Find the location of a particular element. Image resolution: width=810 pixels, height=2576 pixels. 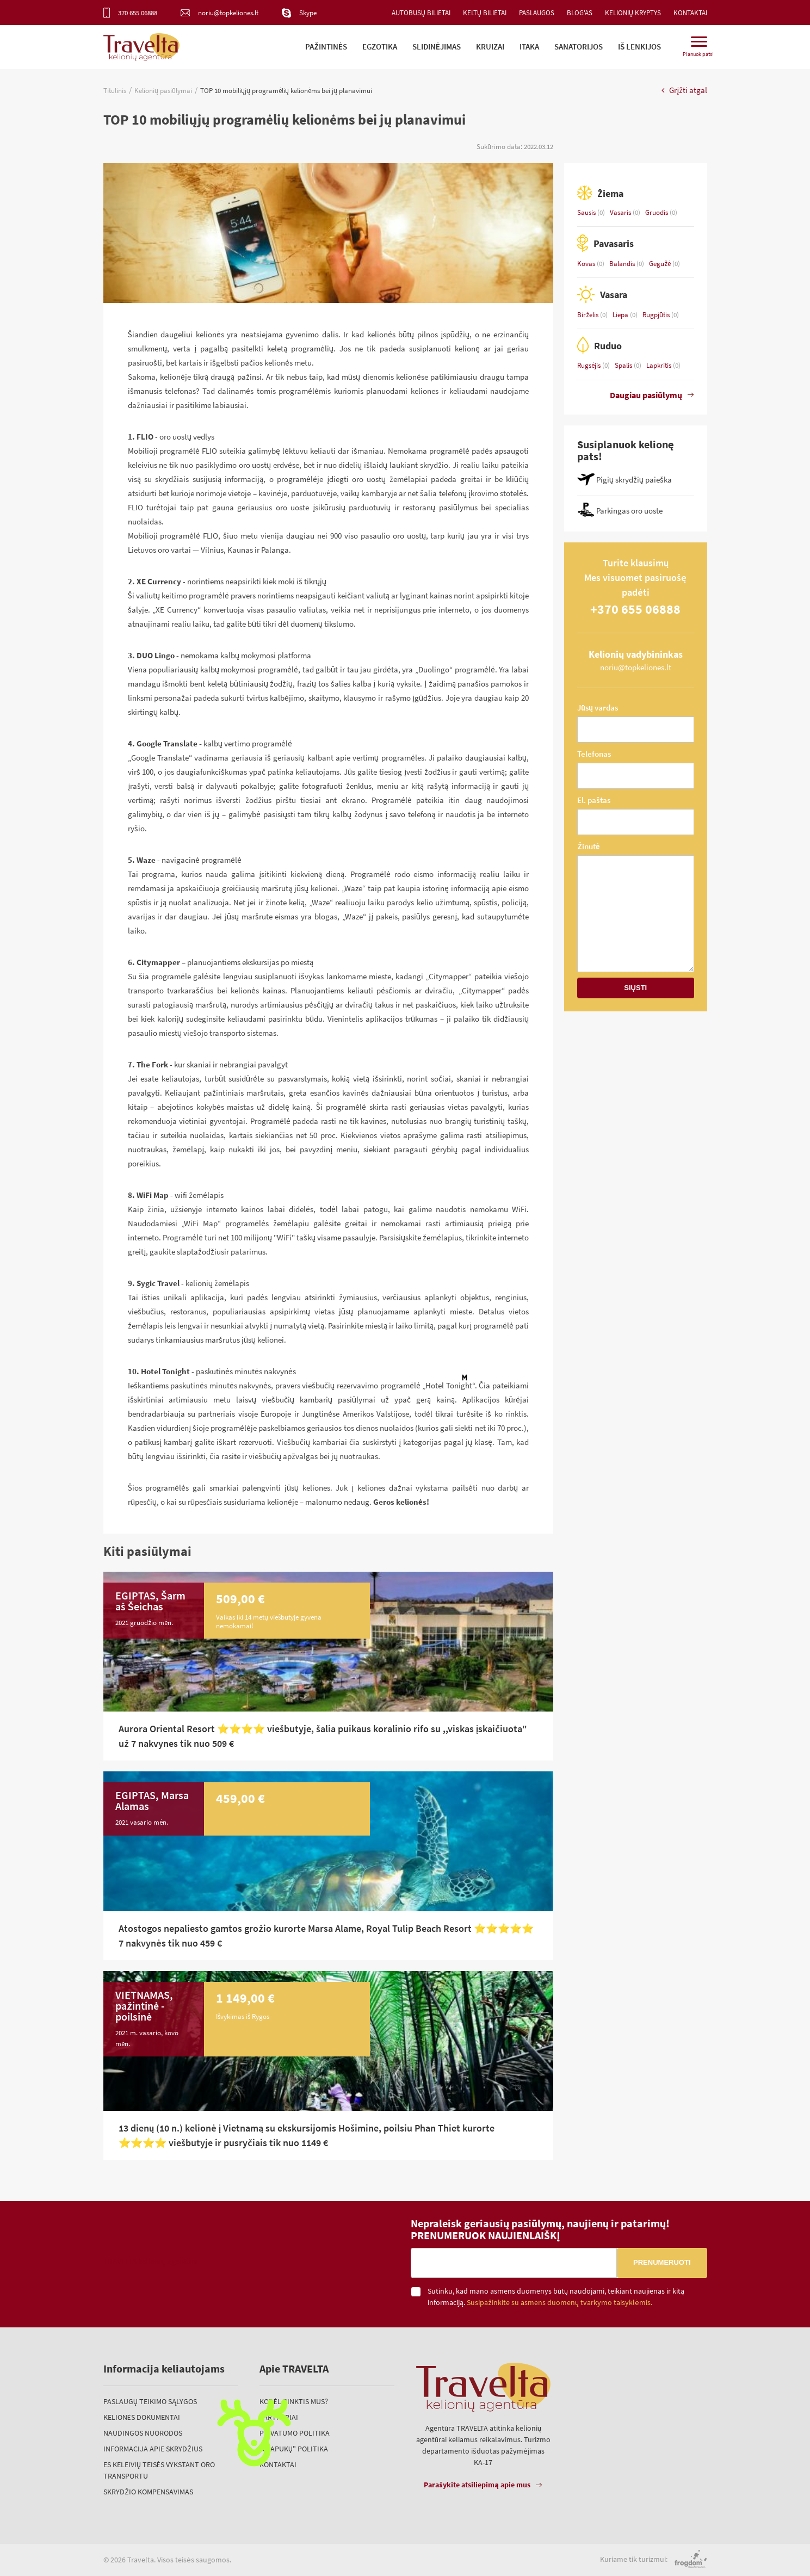

wildlife or nature category is located at coordinates (254, 2433).